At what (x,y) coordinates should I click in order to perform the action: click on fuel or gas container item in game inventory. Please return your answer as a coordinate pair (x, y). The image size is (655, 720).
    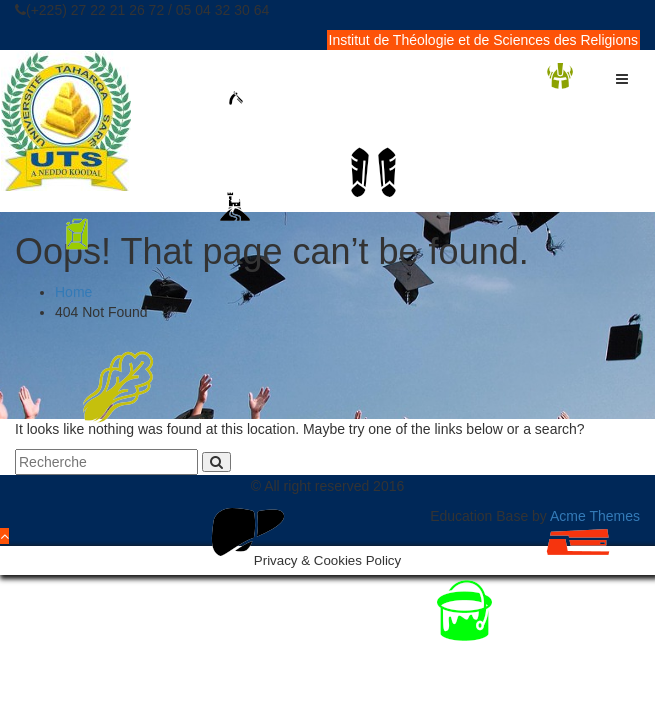
    Looking at the image, I should click on (77, 233).